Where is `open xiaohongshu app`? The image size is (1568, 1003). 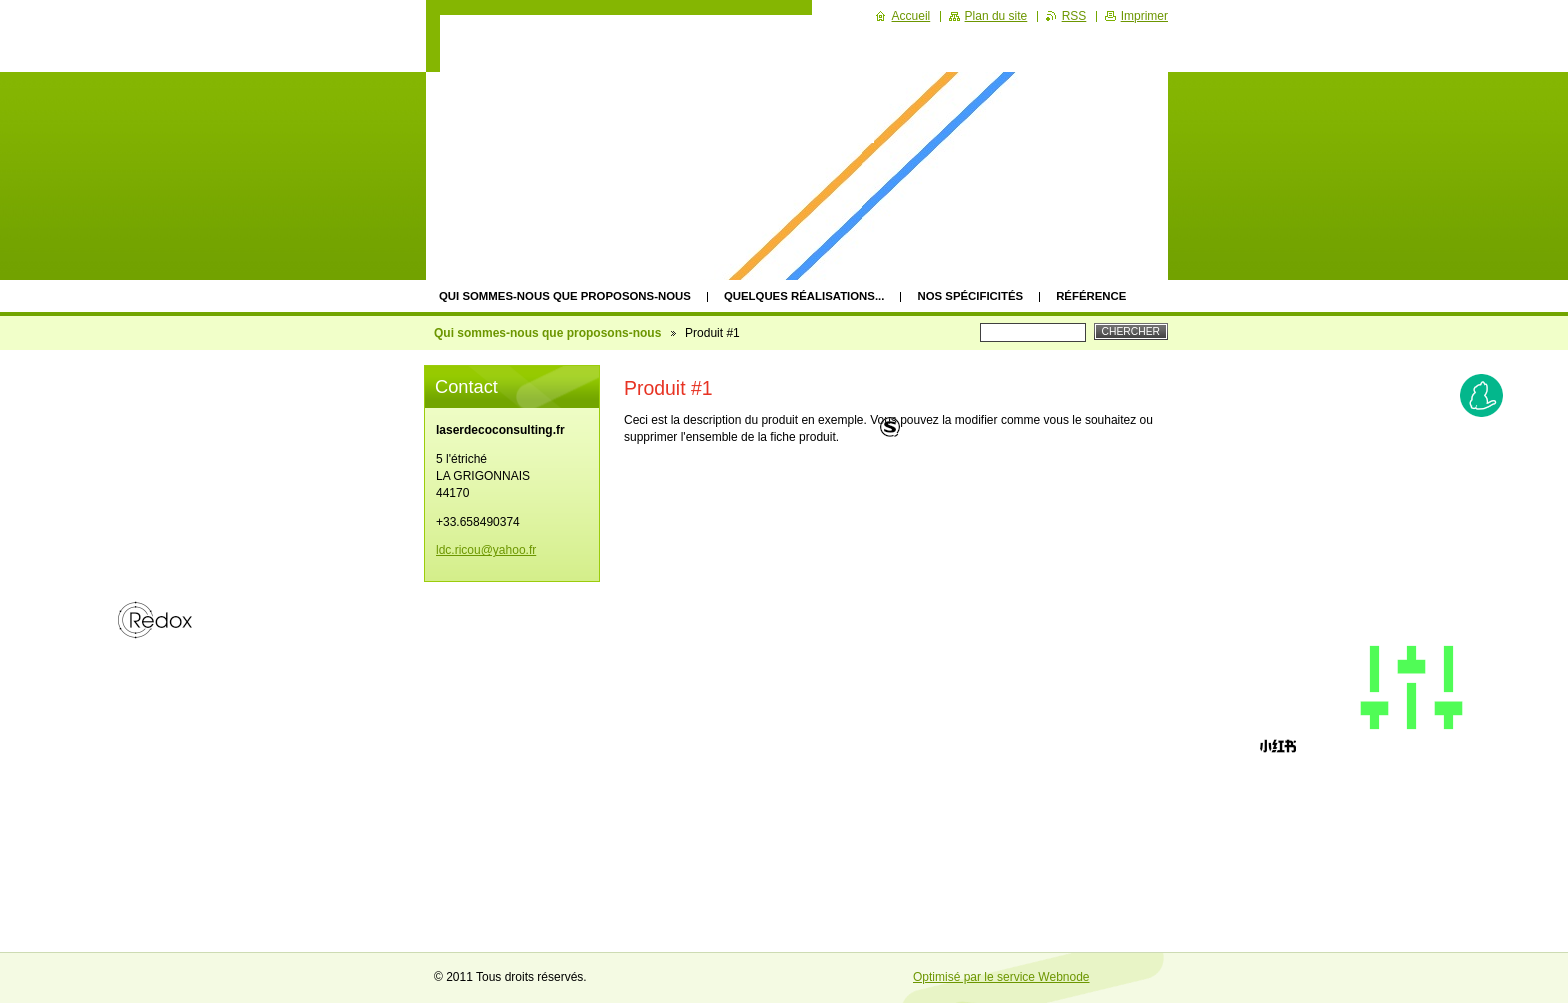 open xiaohongshu app is located at coordinates (1278, 746).